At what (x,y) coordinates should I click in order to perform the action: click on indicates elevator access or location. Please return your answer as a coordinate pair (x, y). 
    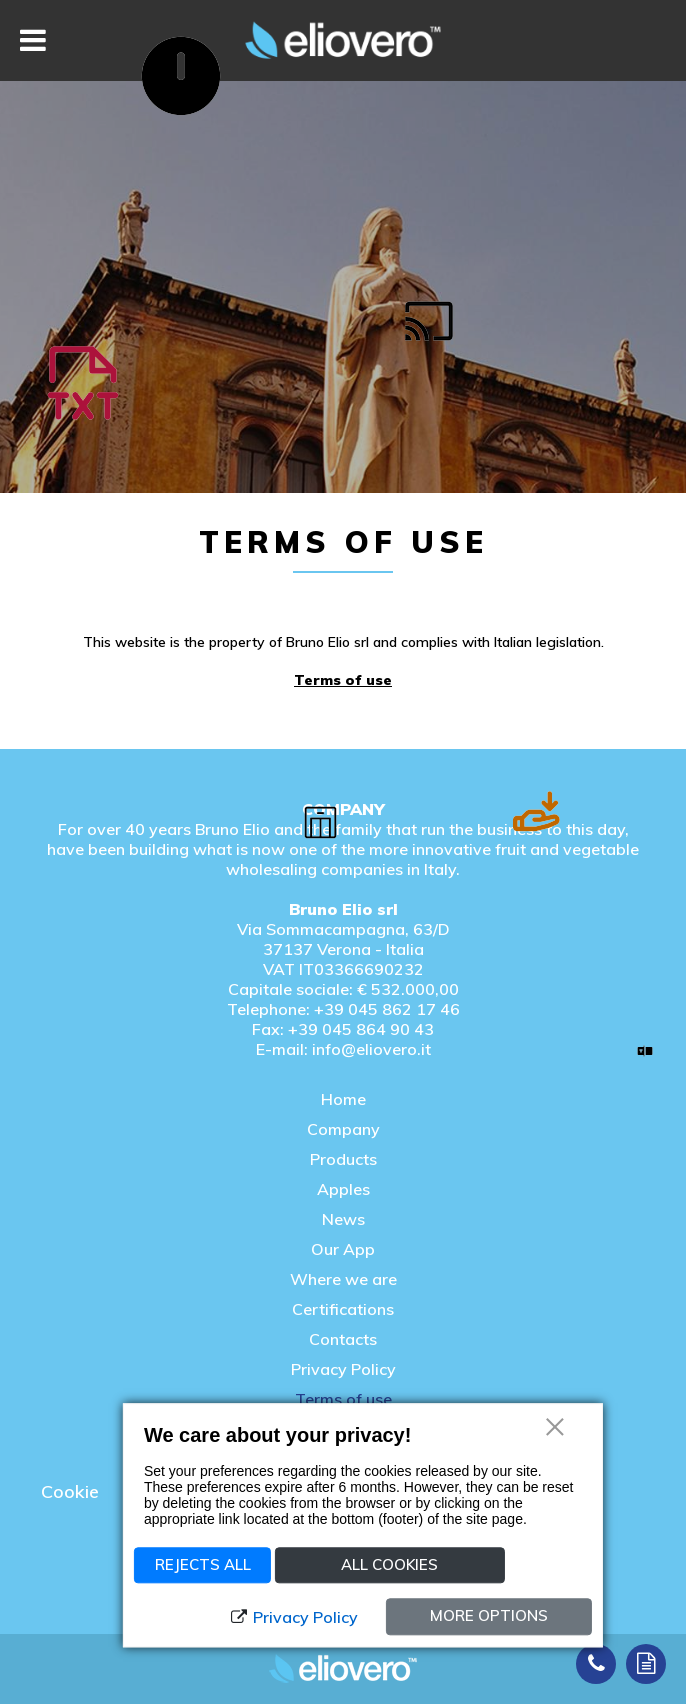
    Looking at the image, I should click on (320, 822).